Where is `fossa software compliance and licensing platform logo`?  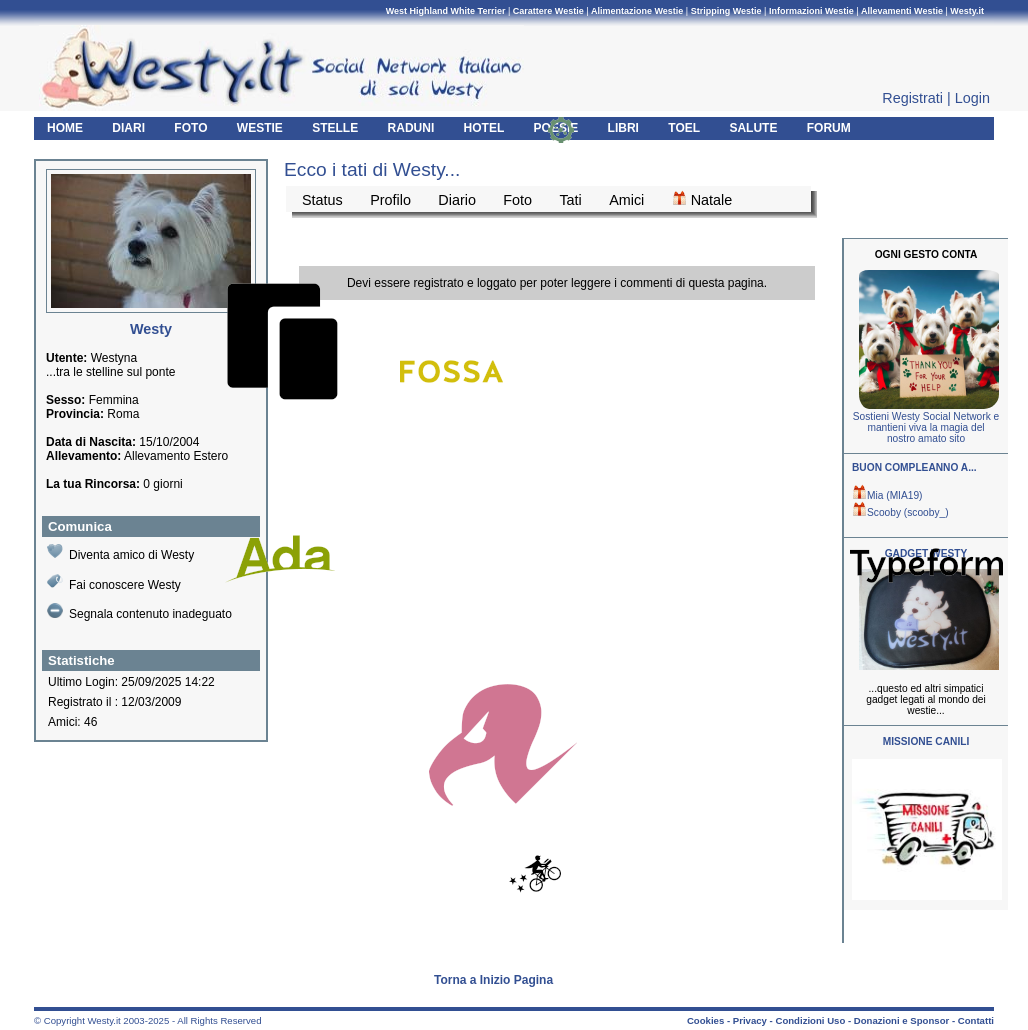
fossa software compliance and licensing platform logo is located at coordinates (451, 371).